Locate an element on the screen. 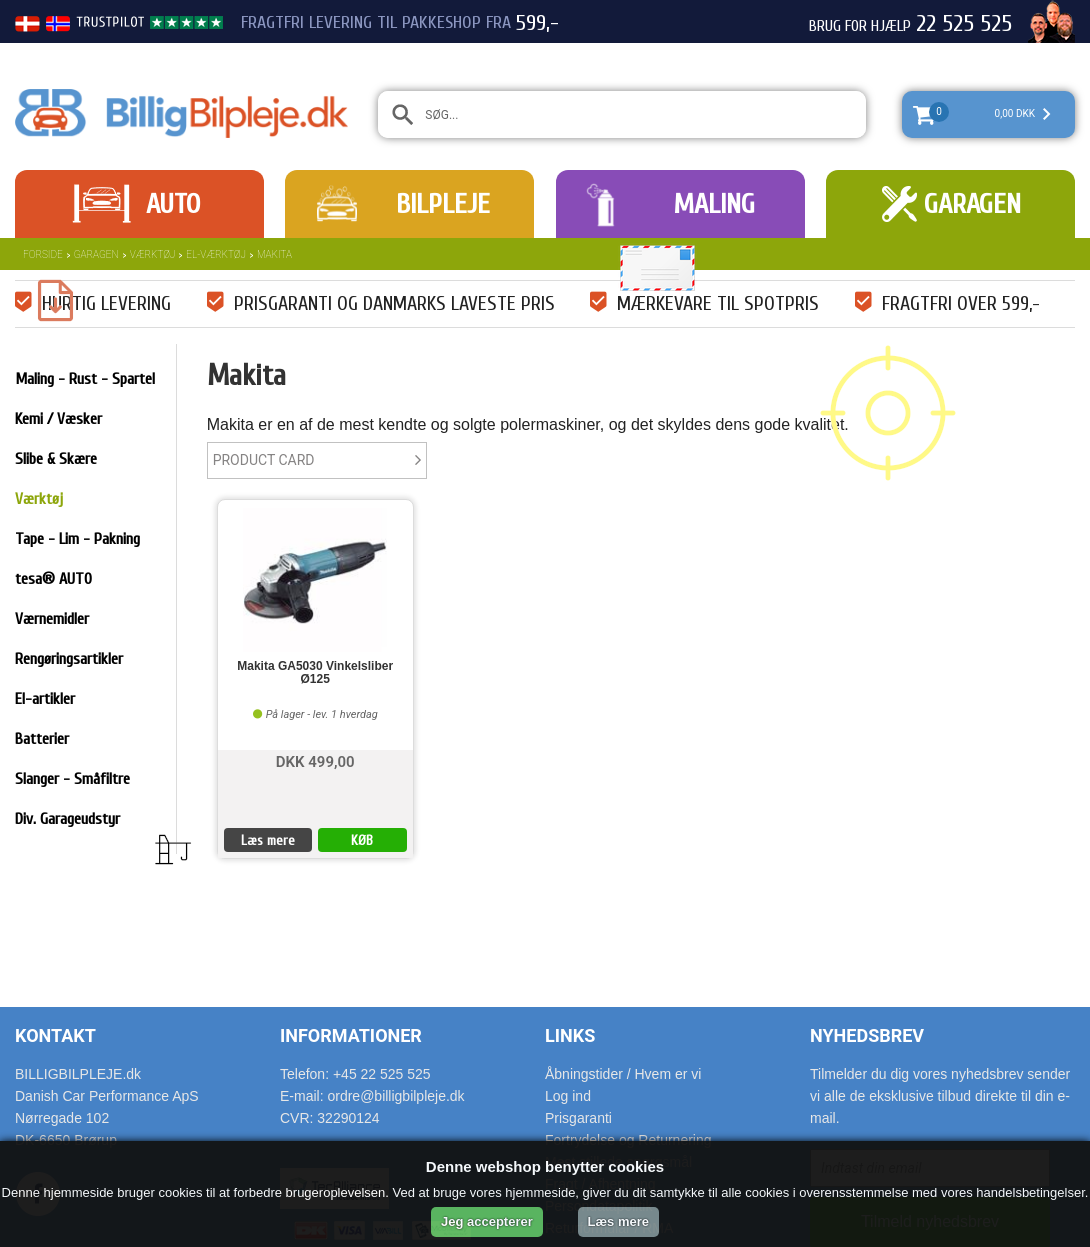  download file is located at coordinates (55, 300).